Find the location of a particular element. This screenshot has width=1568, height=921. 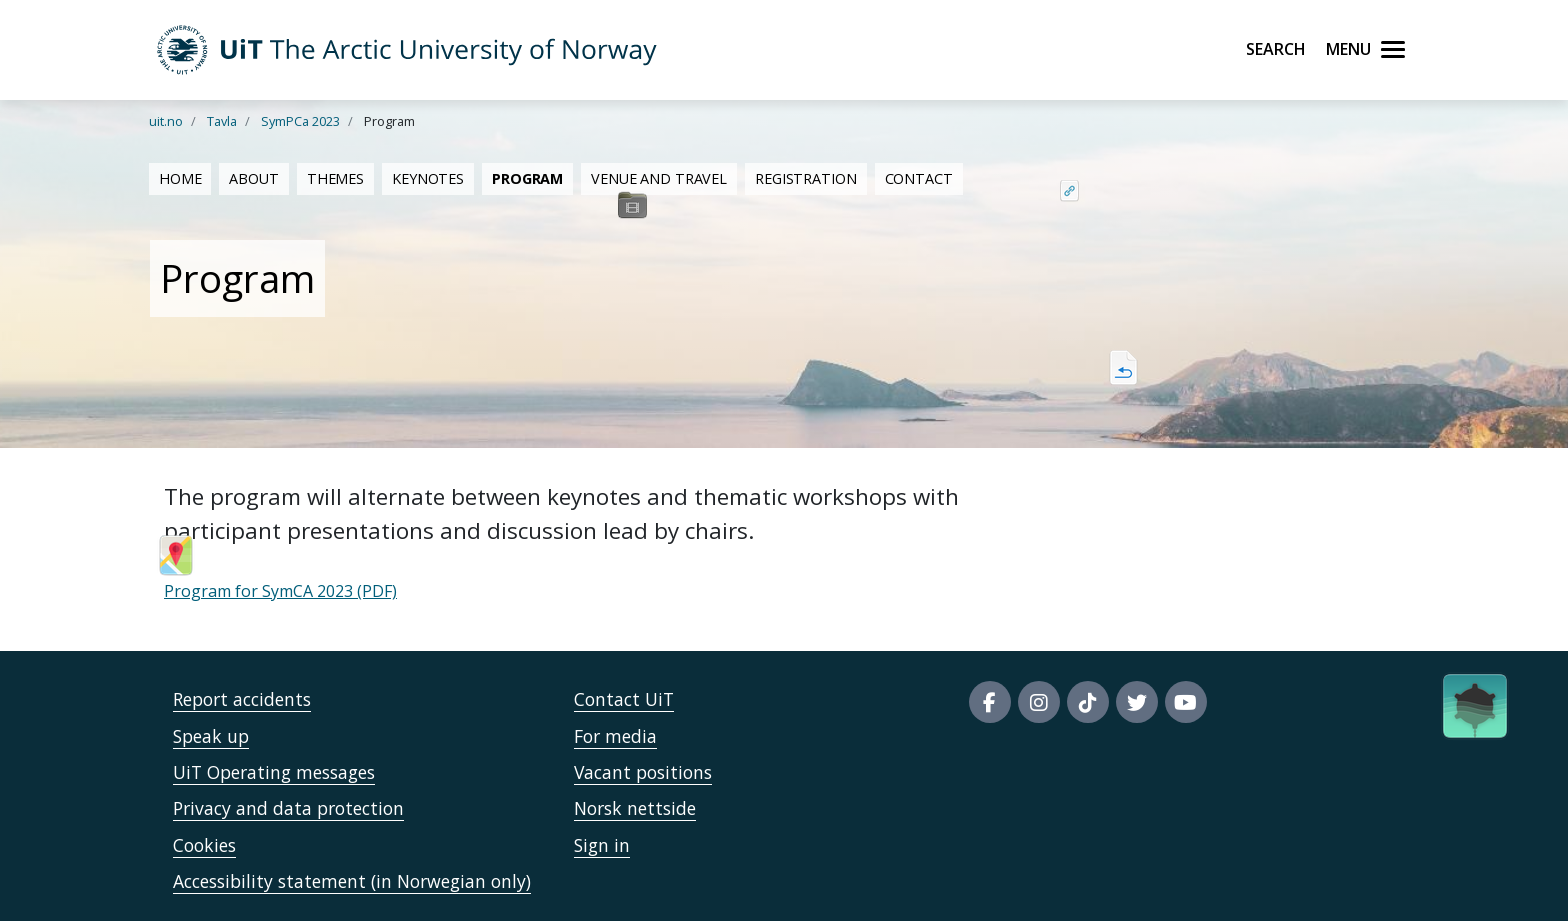

open videos folder is located at coordinates (632, 204).